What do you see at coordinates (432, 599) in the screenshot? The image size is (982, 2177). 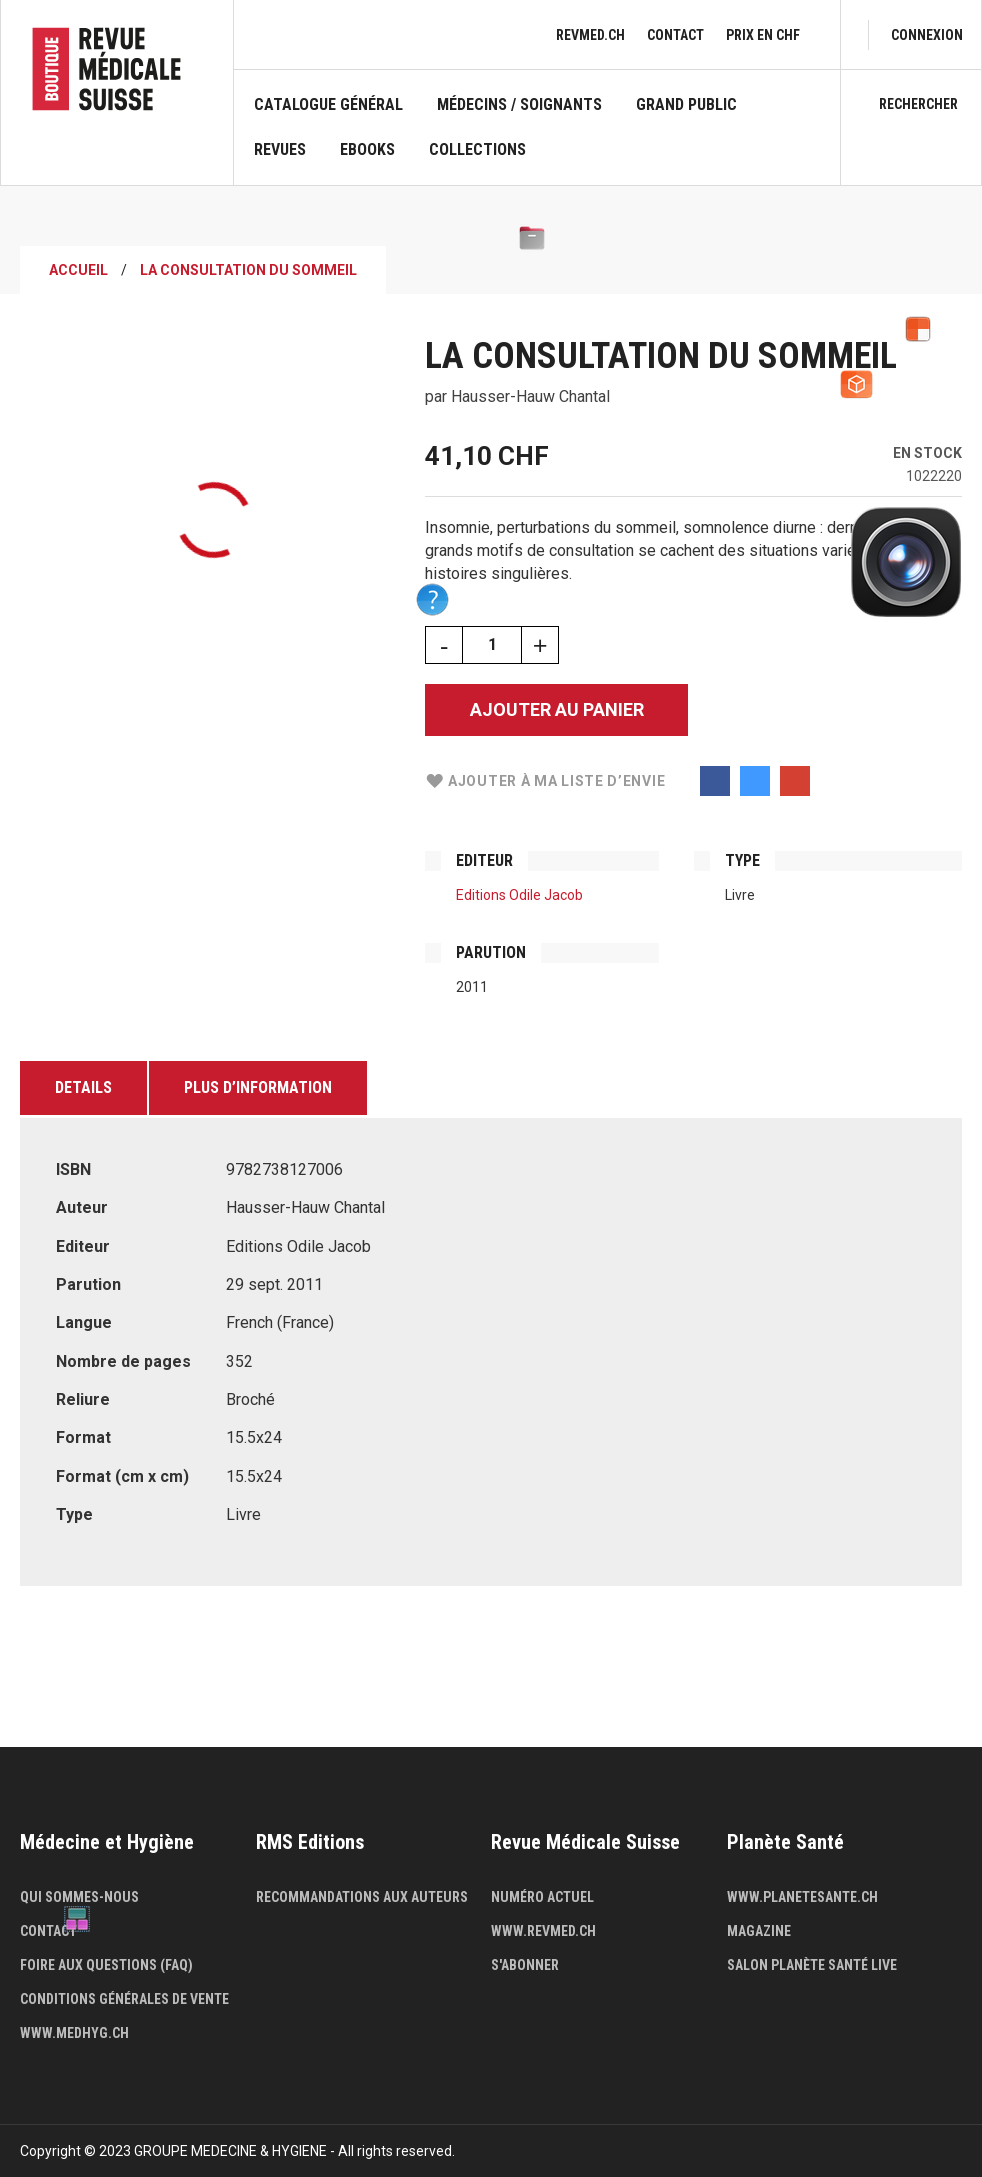 I see `access help documentation or support` at bounding box center [432, 599].